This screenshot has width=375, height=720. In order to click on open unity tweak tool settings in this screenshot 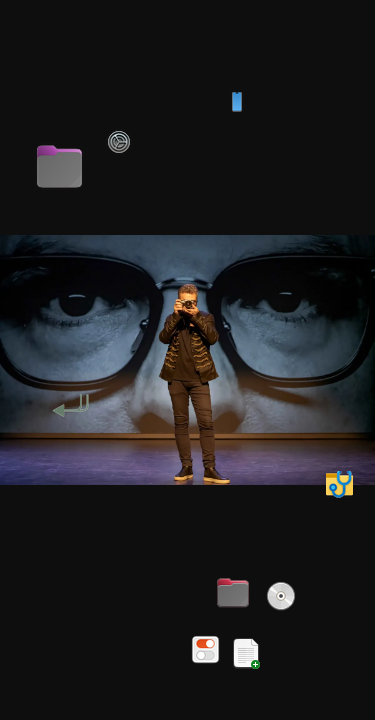, I will do `click(205, 649)`.